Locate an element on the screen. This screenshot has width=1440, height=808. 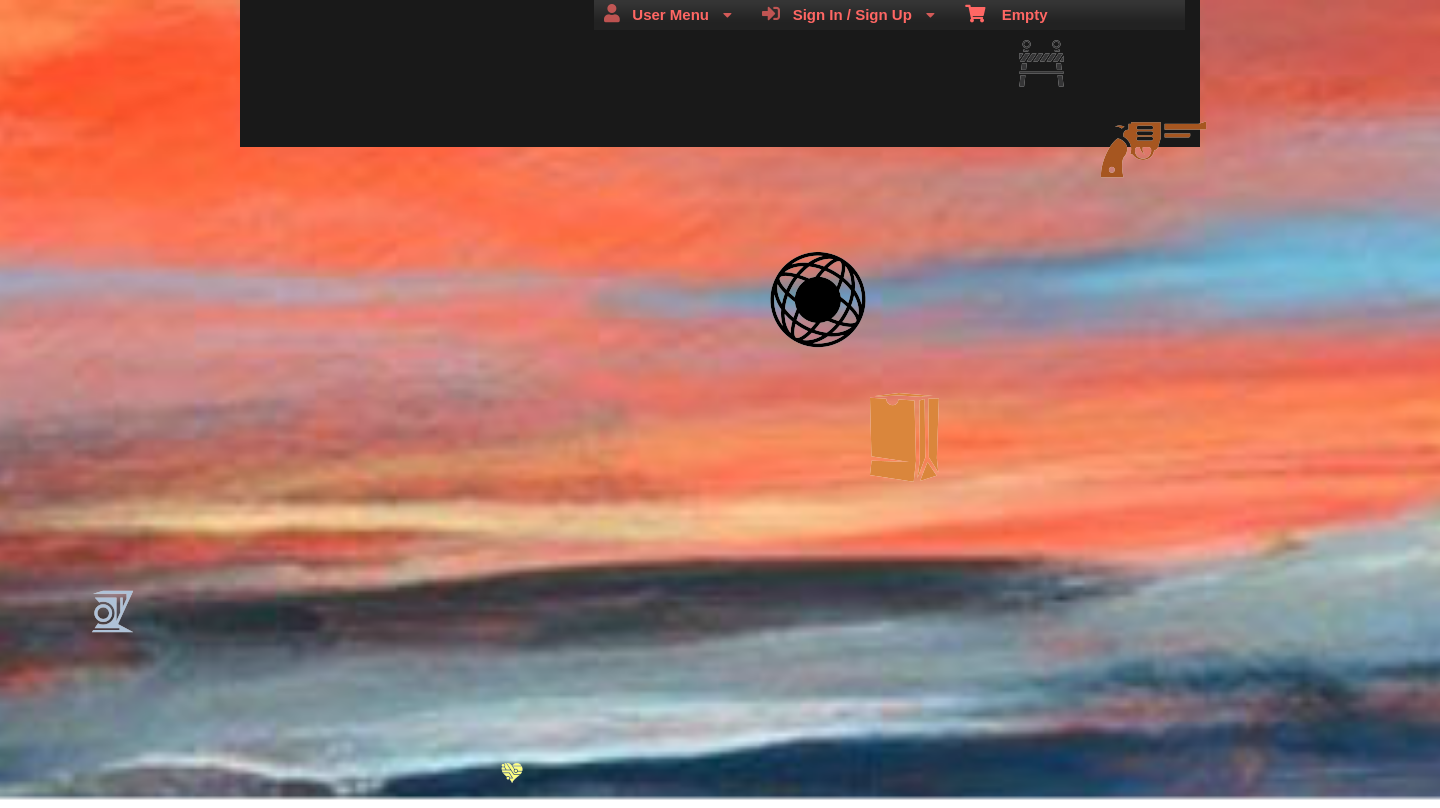
indicates AI or technology-assisted features is located at coordinates (512, 773).